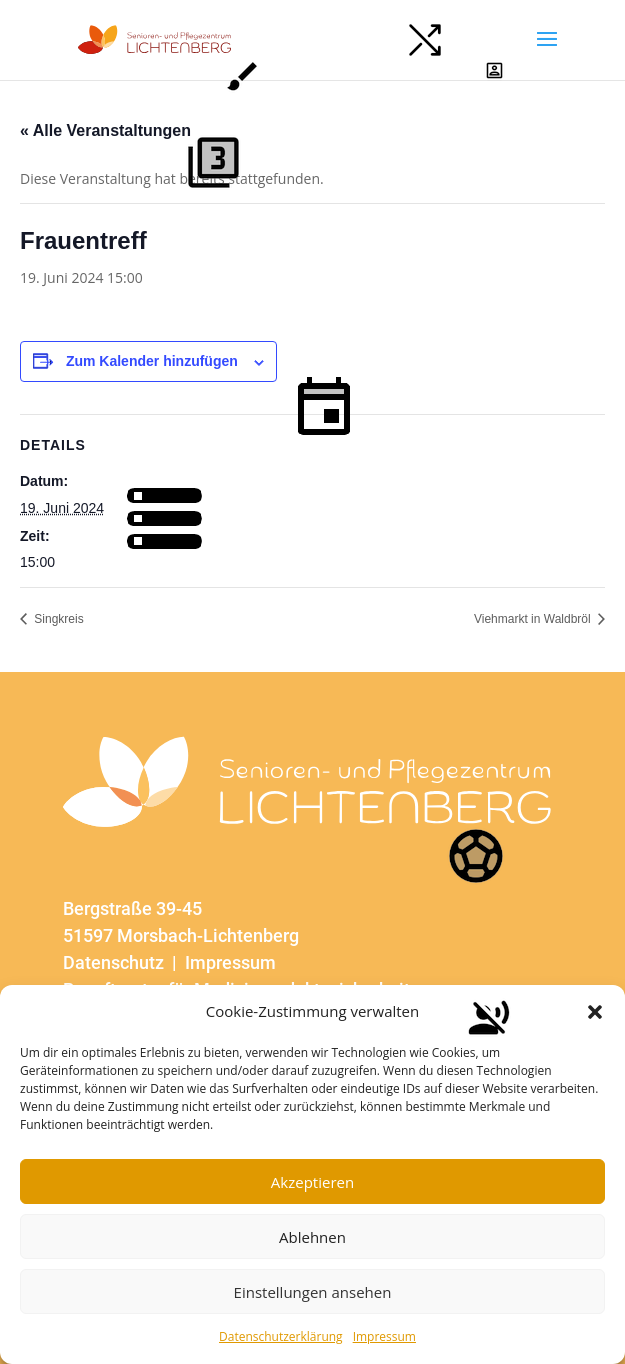 This screenshot has width=625, height=1364. What do you see at coordinates (242, 76) in the screenshot?
I see `access drawing or painting tools` at bounding box center [242, 76].